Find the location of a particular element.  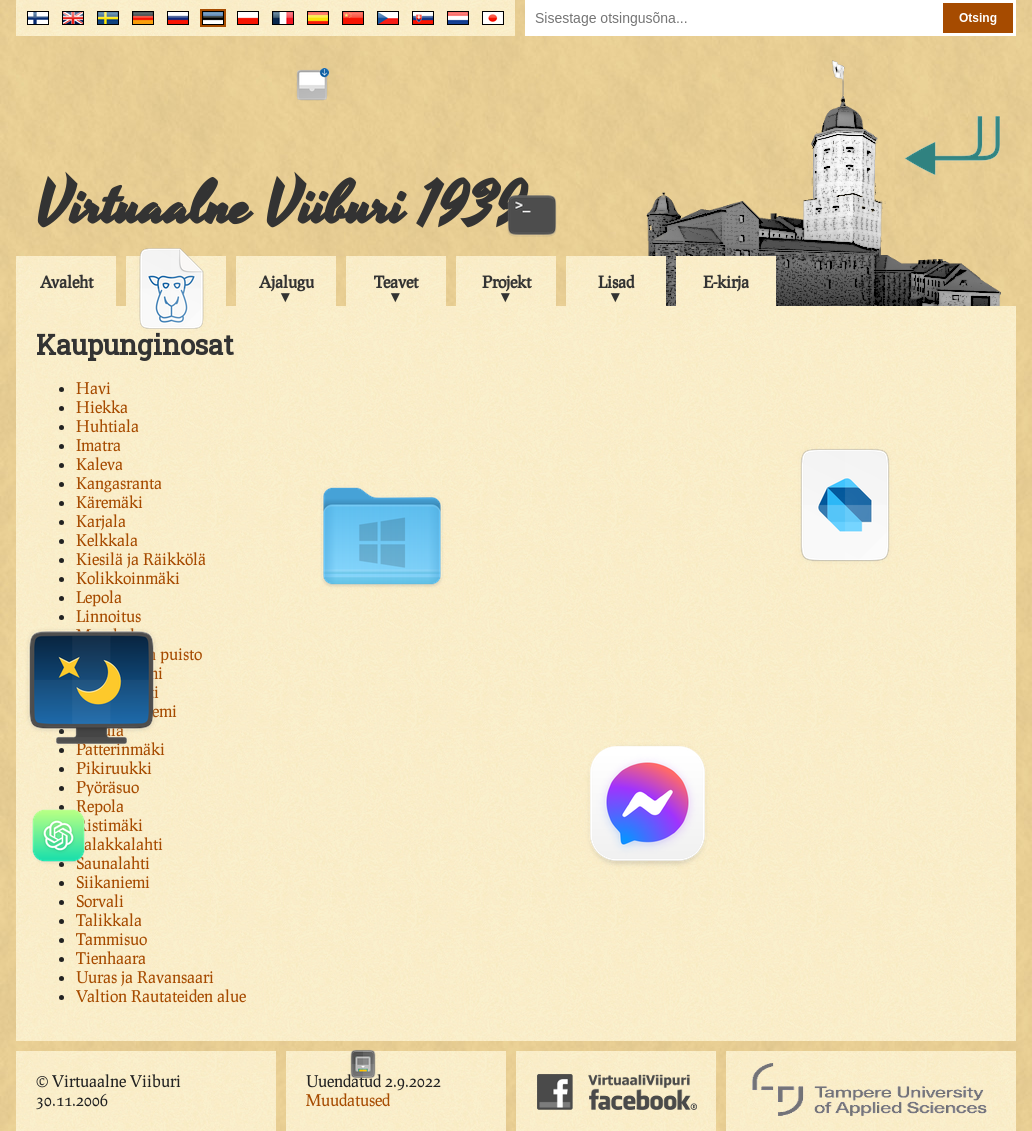

access your email inbox is located at coordinates (312, 85).